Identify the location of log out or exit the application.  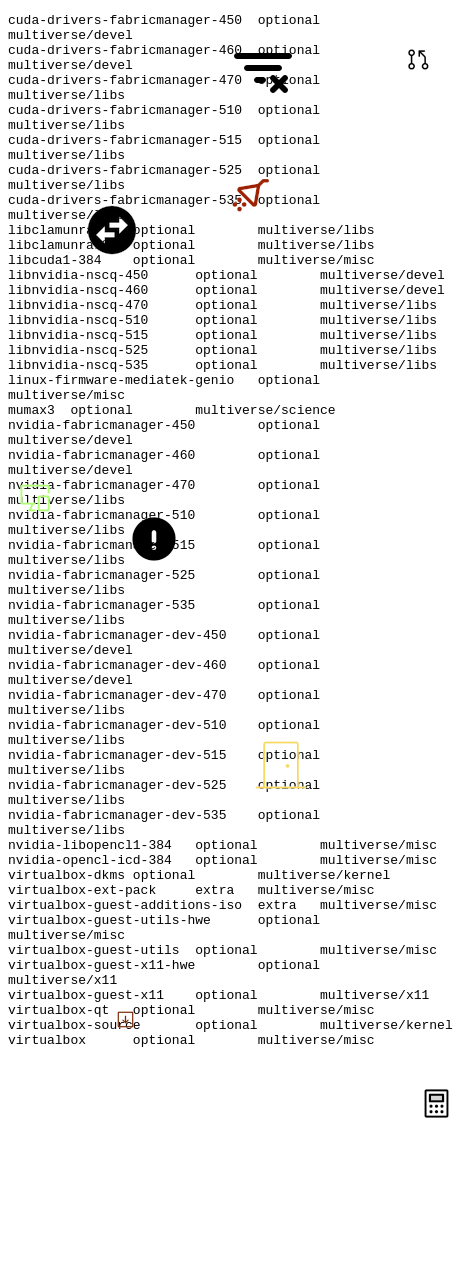
(281, 765).